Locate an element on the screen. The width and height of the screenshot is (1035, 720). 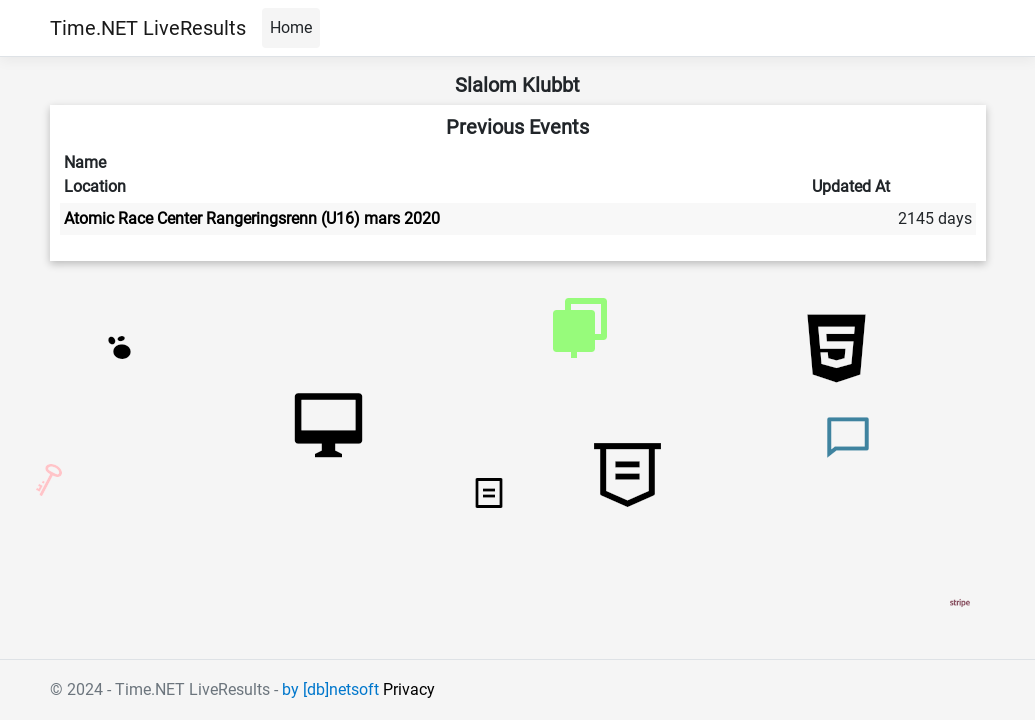
view invoice or billing details is located at coordinates (489, 493).